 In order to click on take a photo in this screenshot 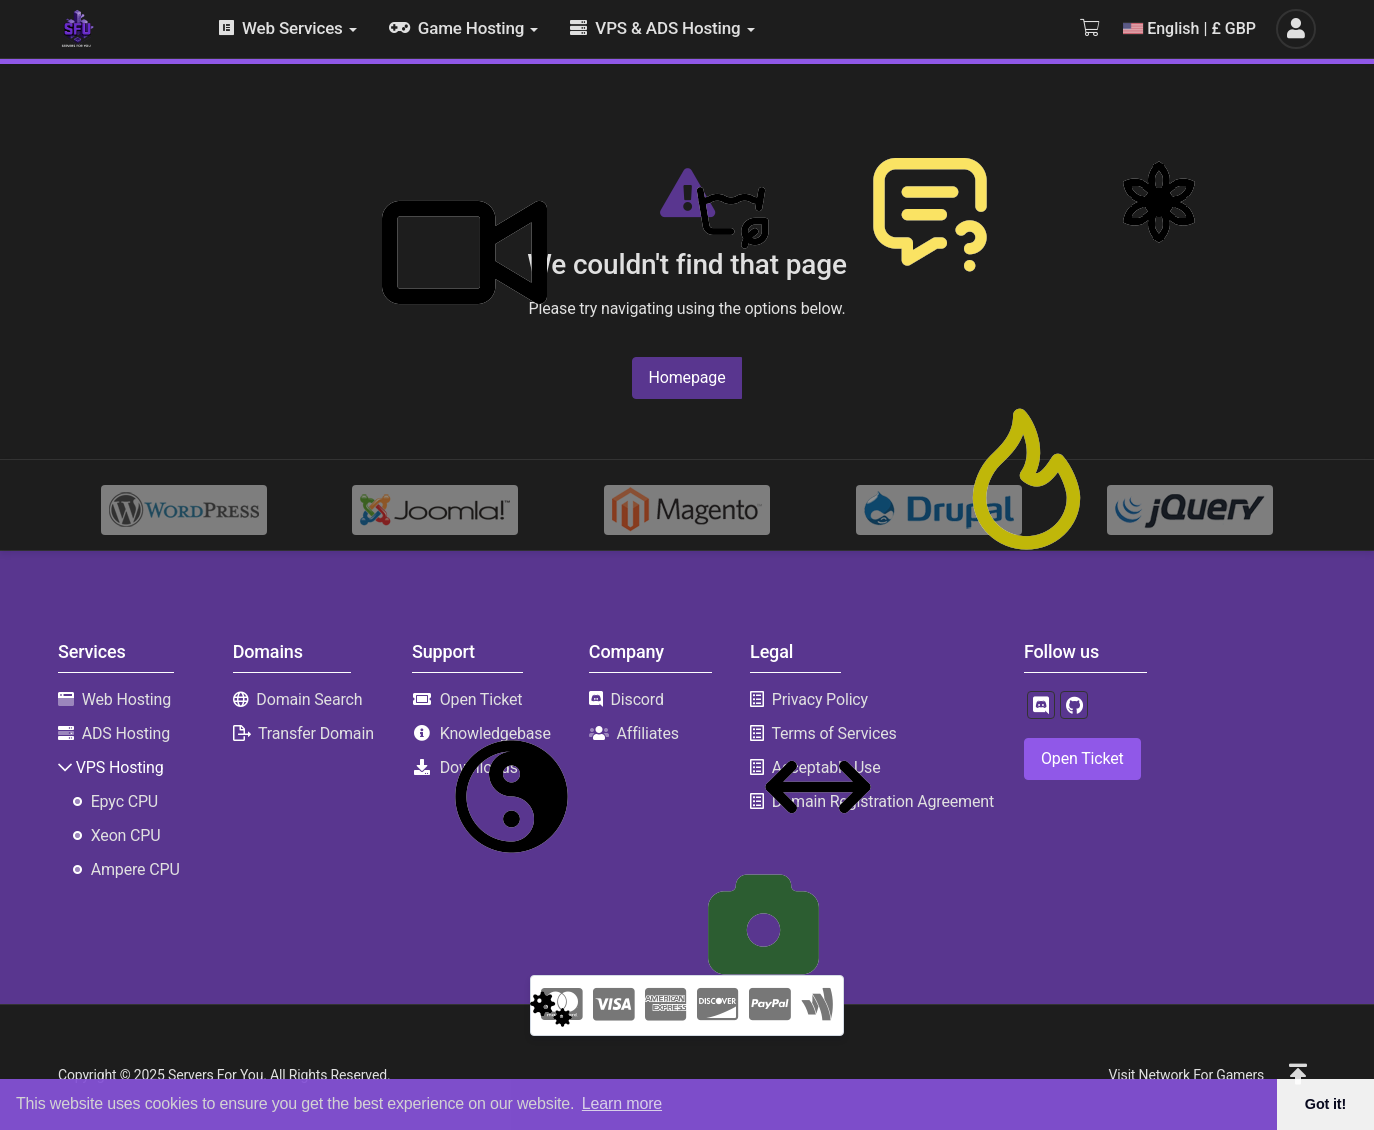, I will do `click(763, 924)`.